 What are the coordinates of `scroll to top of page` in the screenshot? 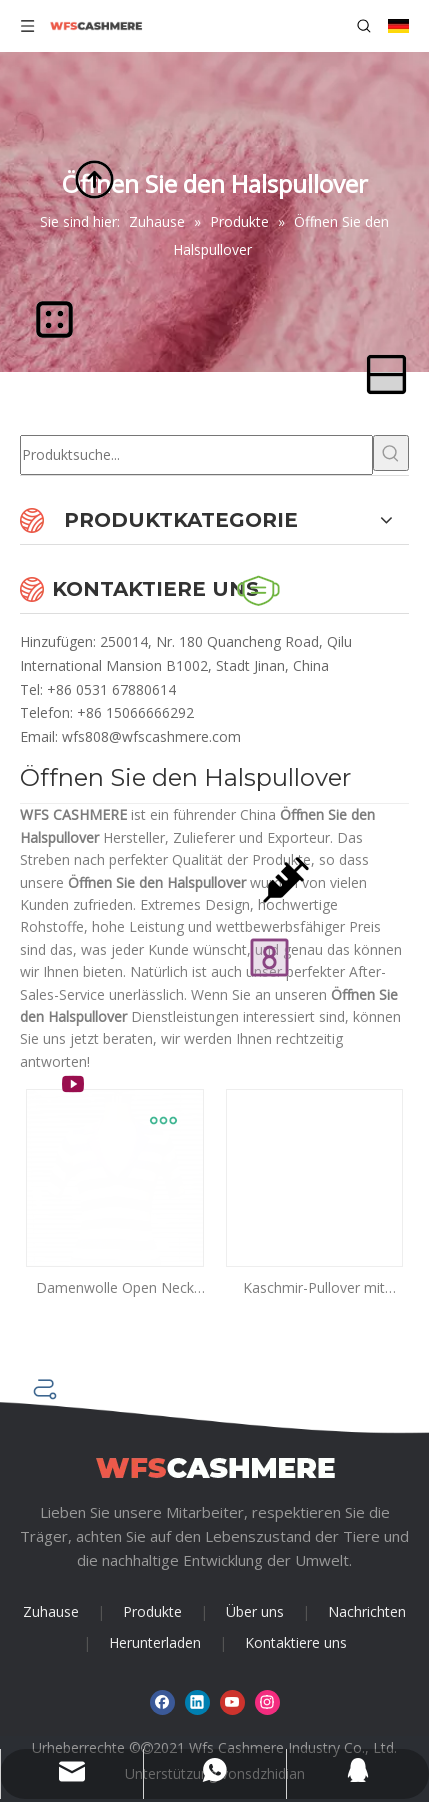 It's located at (94, 179).